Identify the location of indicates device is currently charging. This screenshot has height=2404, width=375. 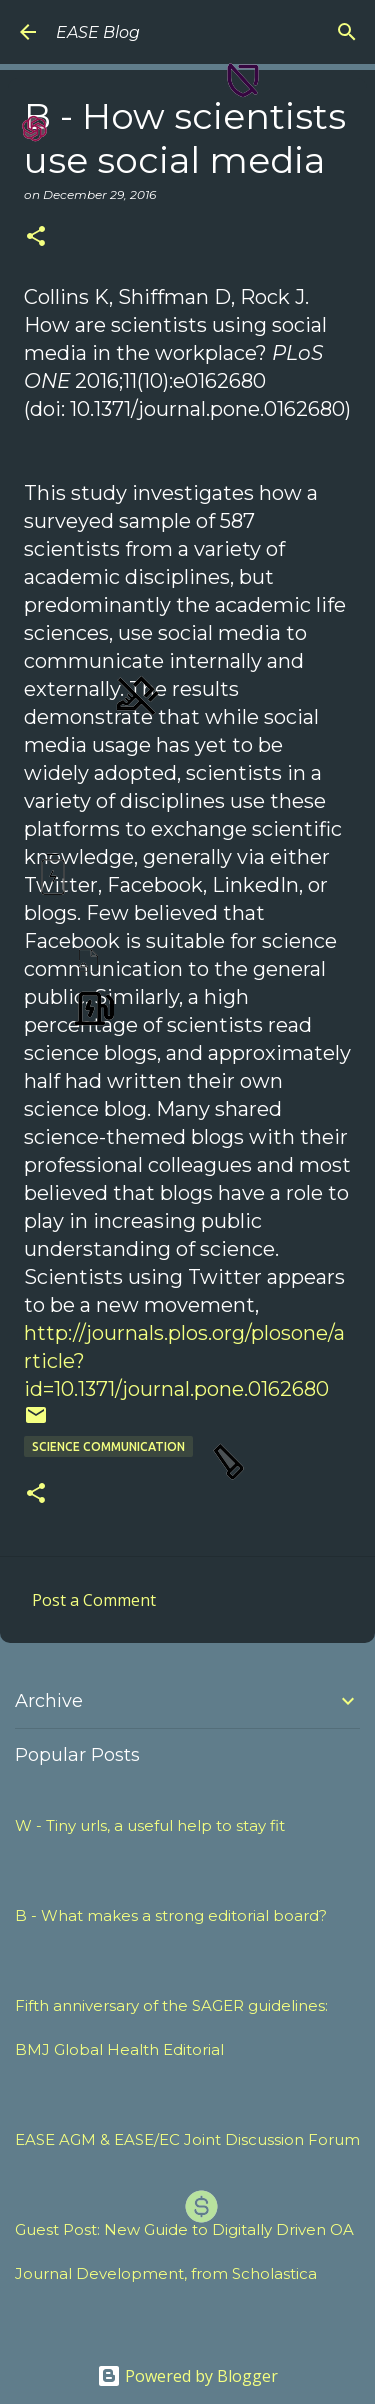
(53, 875).